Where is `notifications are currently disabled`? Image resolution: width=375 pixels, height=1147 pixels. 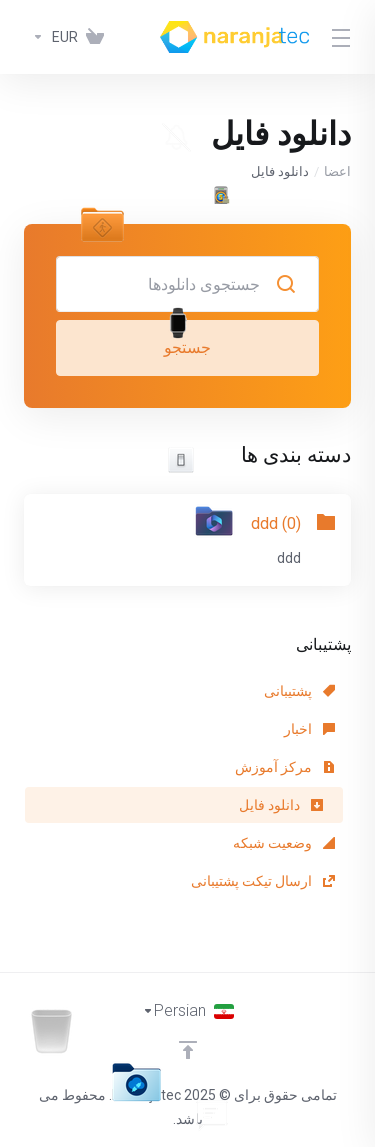 notifications are currently disabled is located at coordinates (176, 137).